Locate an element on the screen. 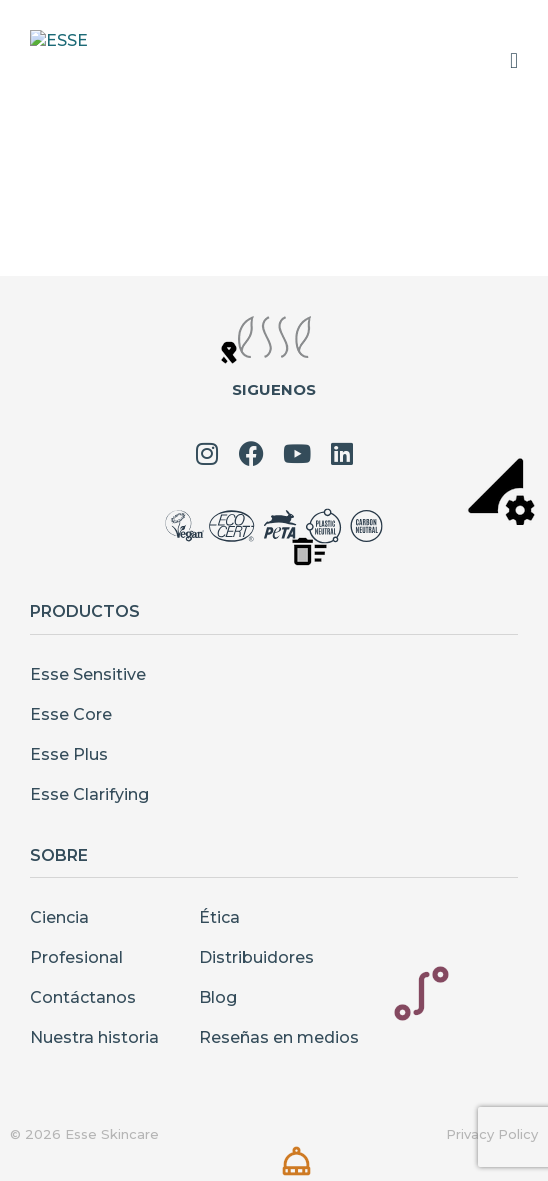 The image size is (548, 1181). access data or network settings is located at coordinates (499, 489).